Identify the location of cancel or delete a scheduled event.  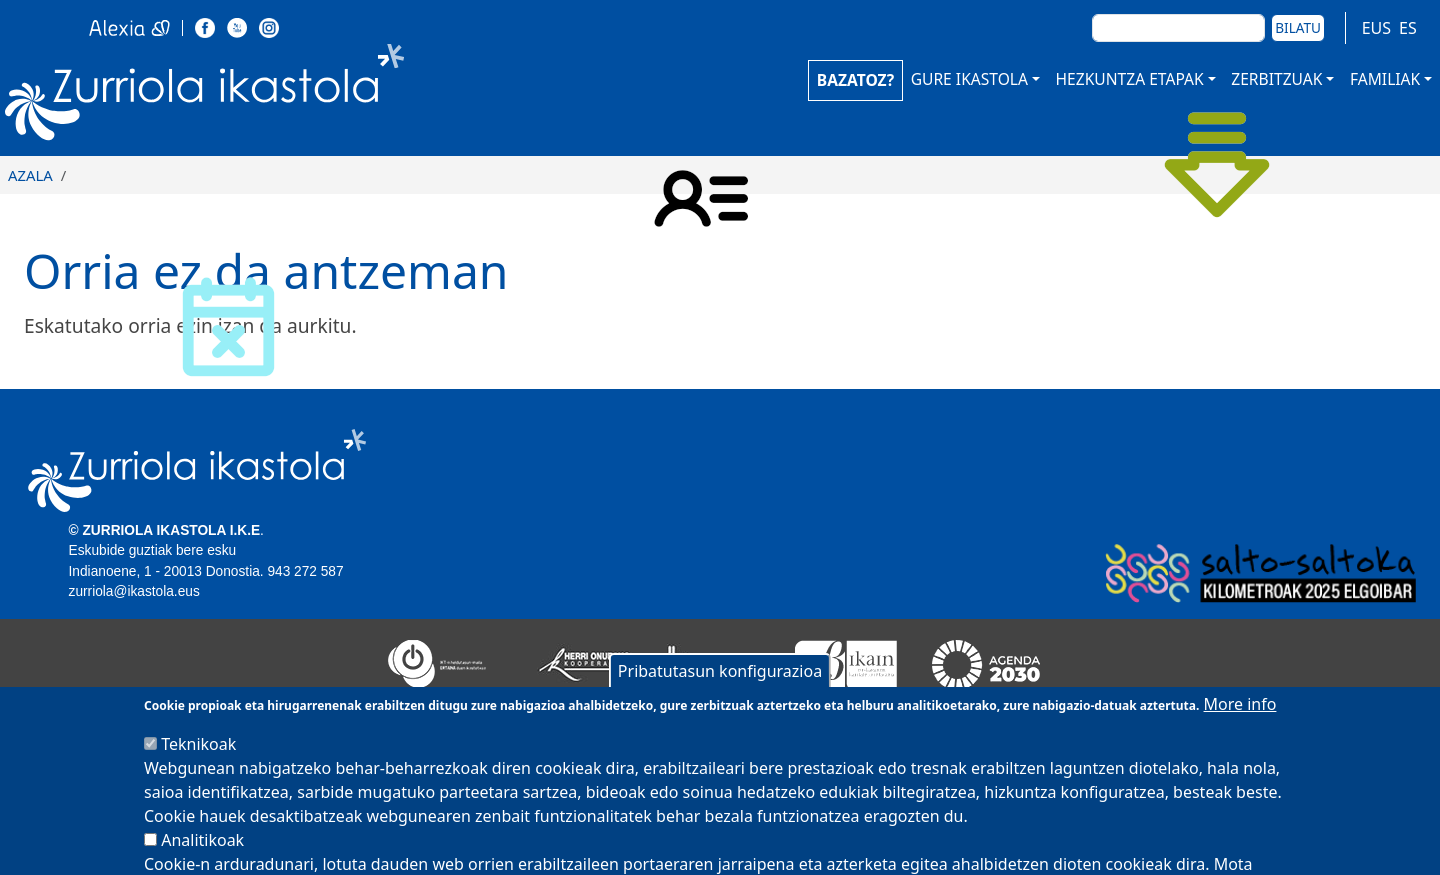
(228, 330).